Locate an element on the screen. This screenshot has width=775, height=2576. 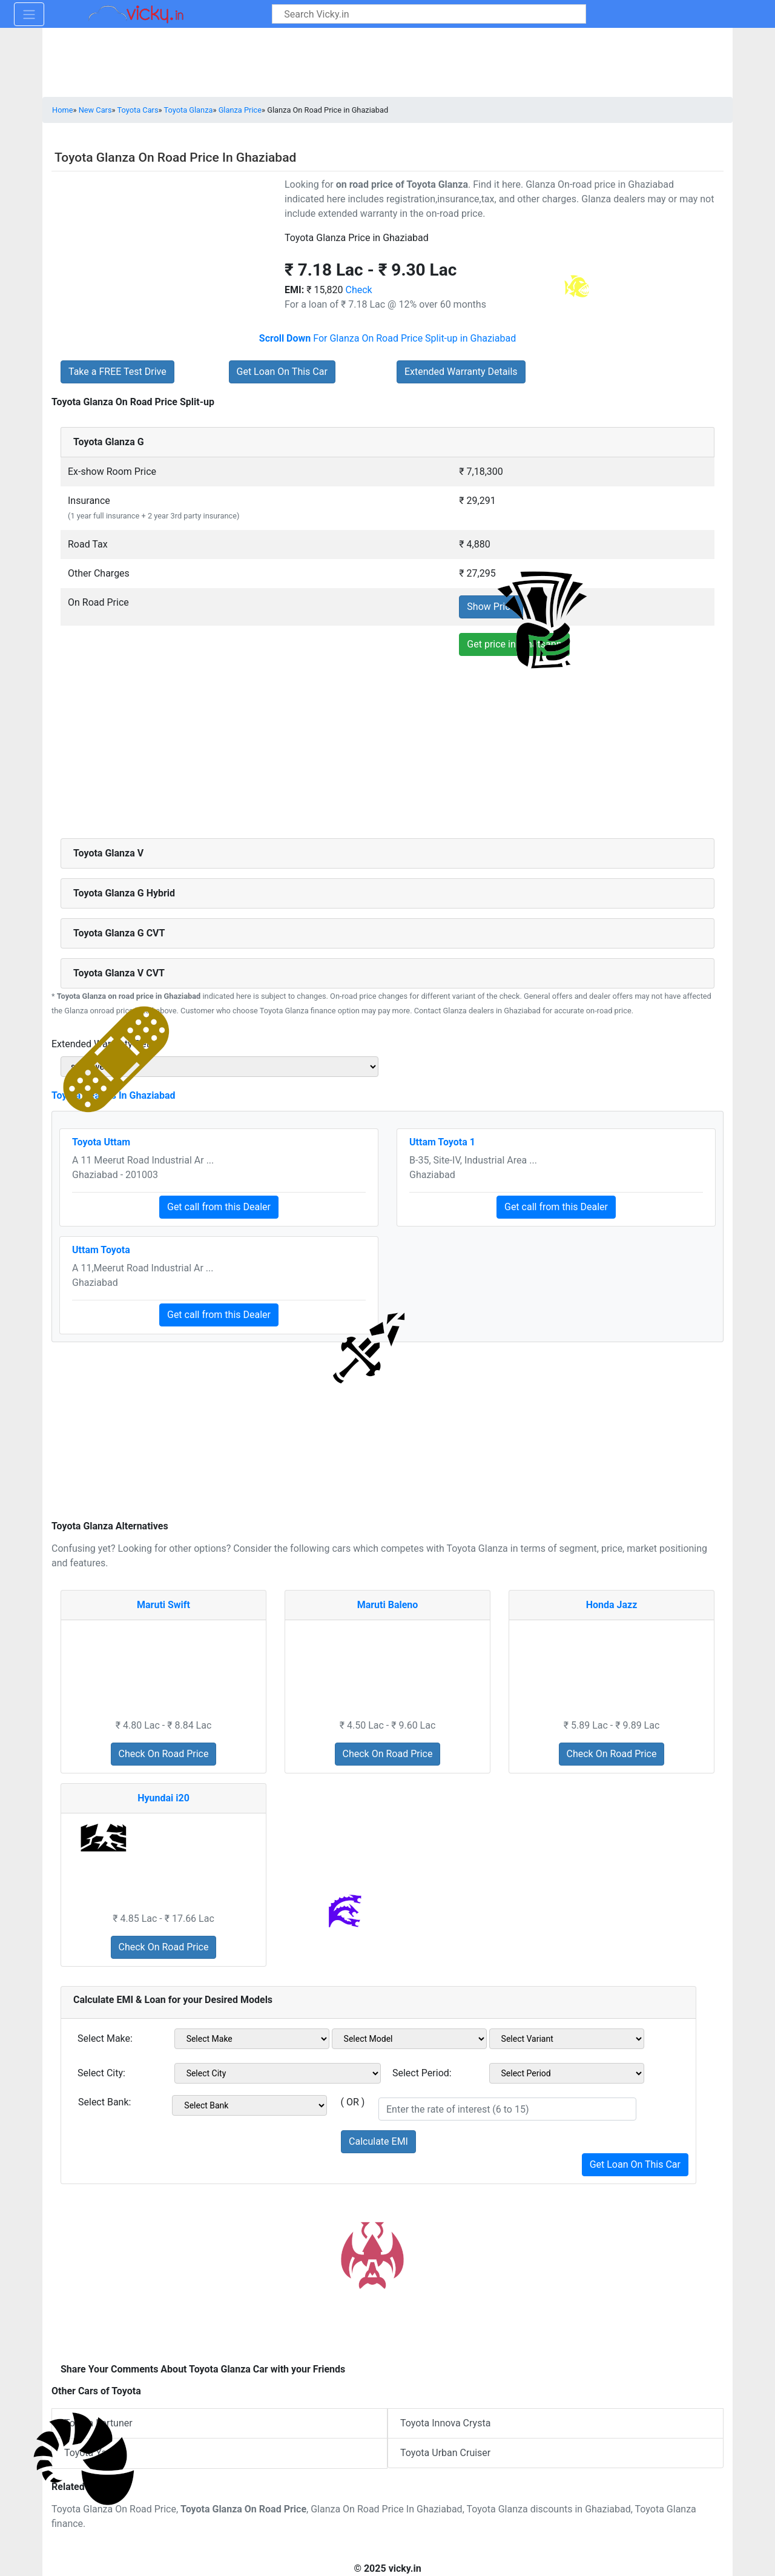
make a purchase or payment is located at coordinates (542, 620).